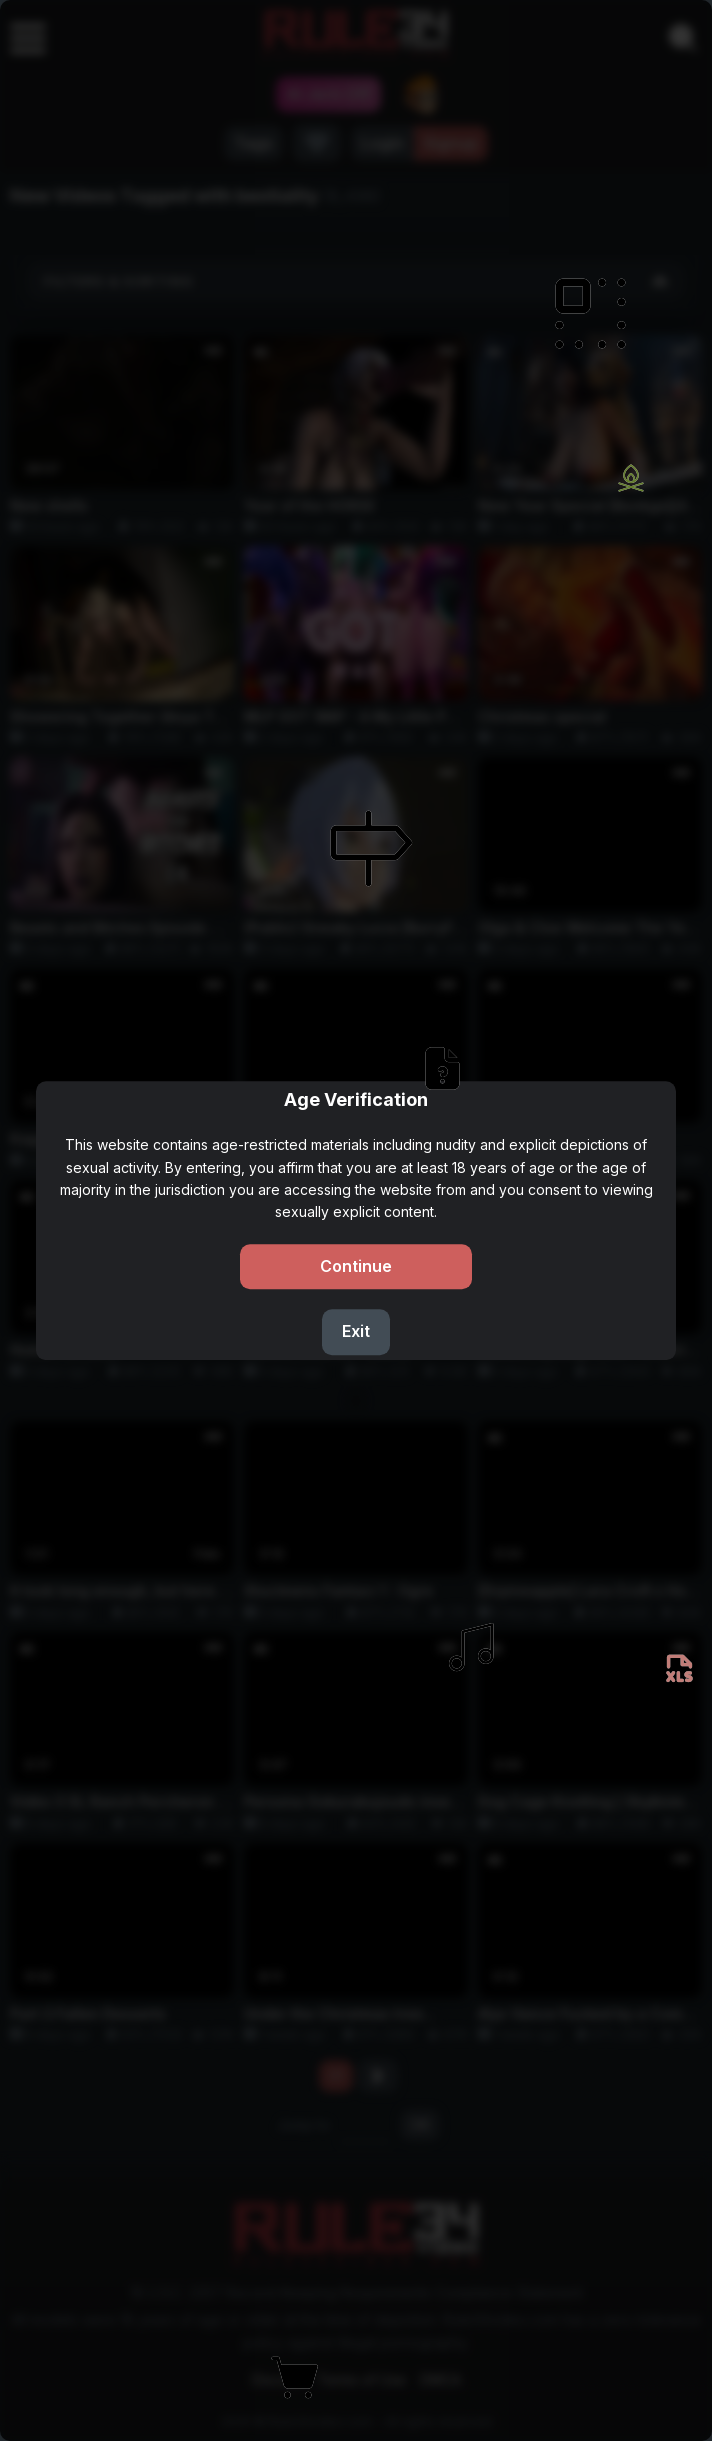 Image resolution: width=712 pixels, height=2441 pixels. Describe the element at coordinates (679, 1669) in the screenshot. I see `open or view an Excel spreadsheet file` at that location.